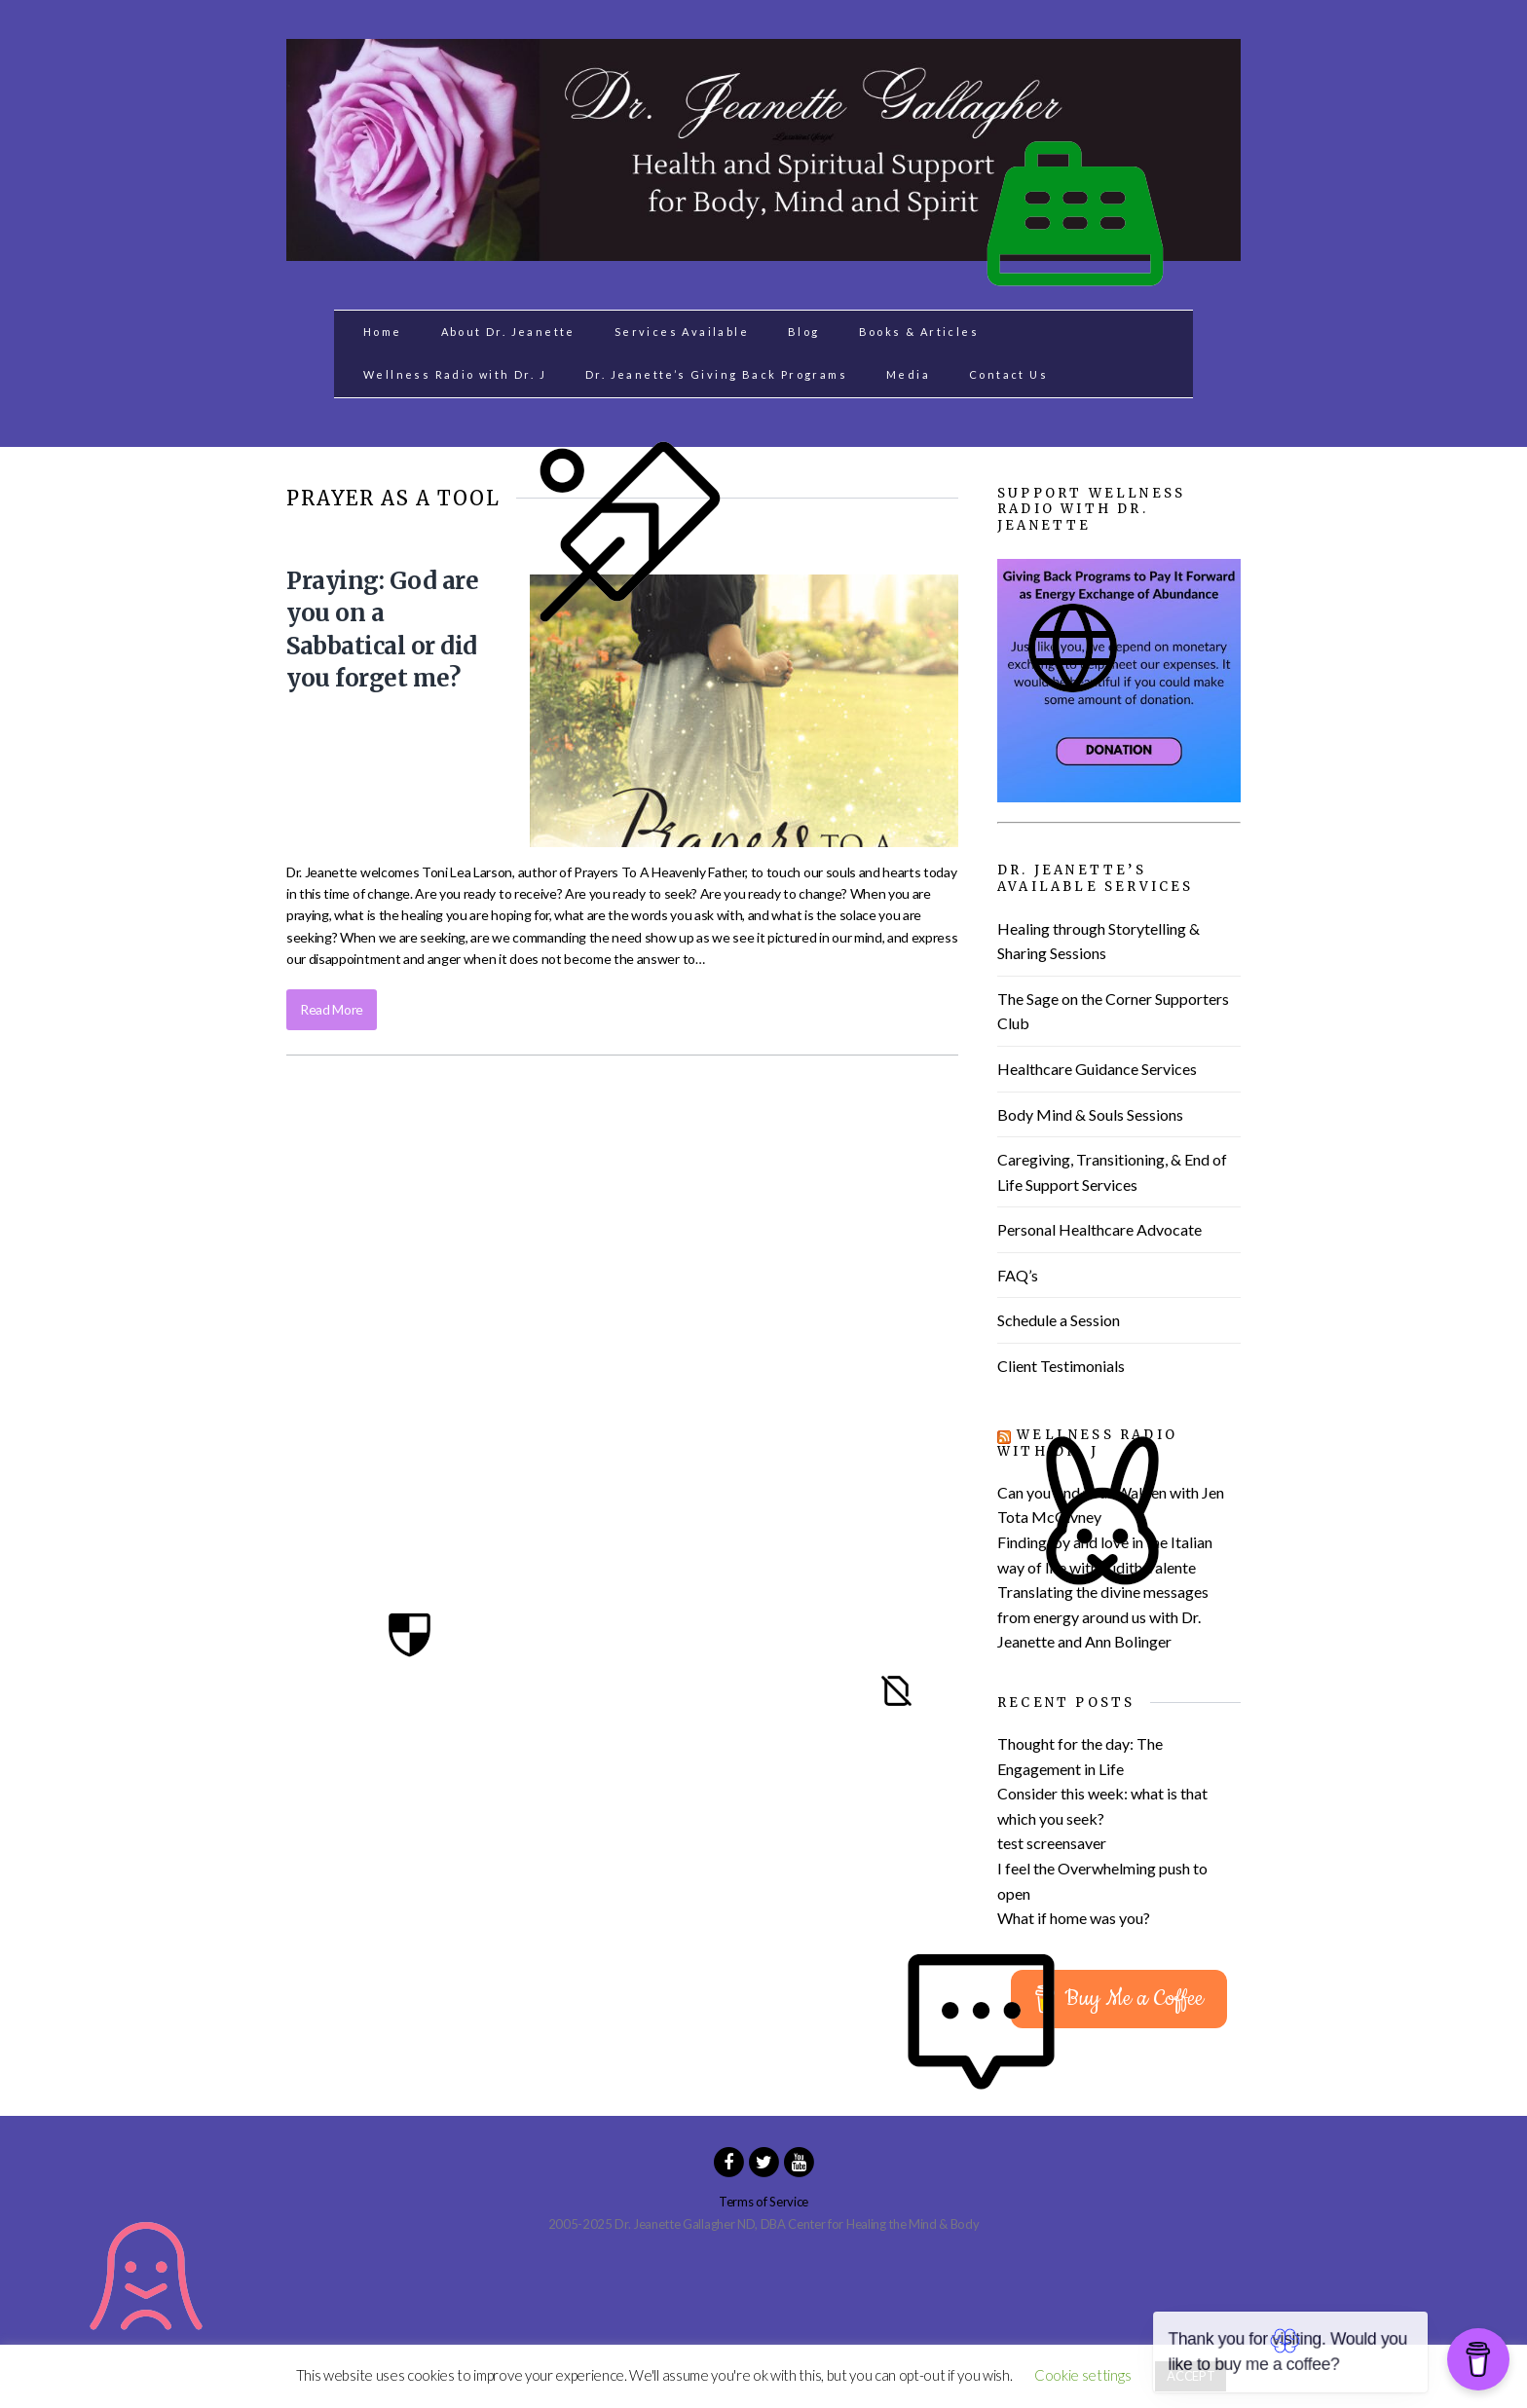  I want to click on open chat or messaging, so click(981, 2016).